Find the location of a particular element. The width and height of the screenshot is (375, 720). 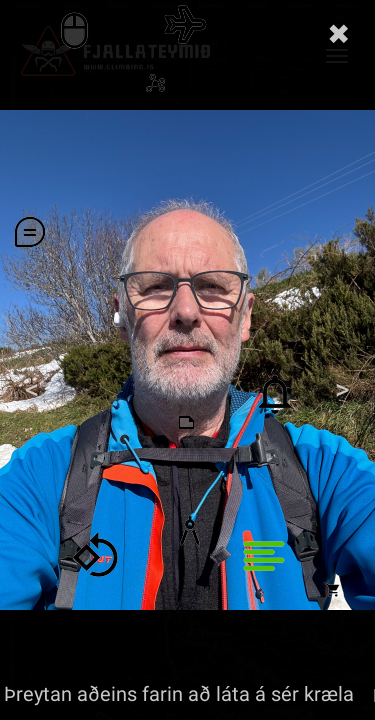

view your notifications is located at coordinates (275, 394).